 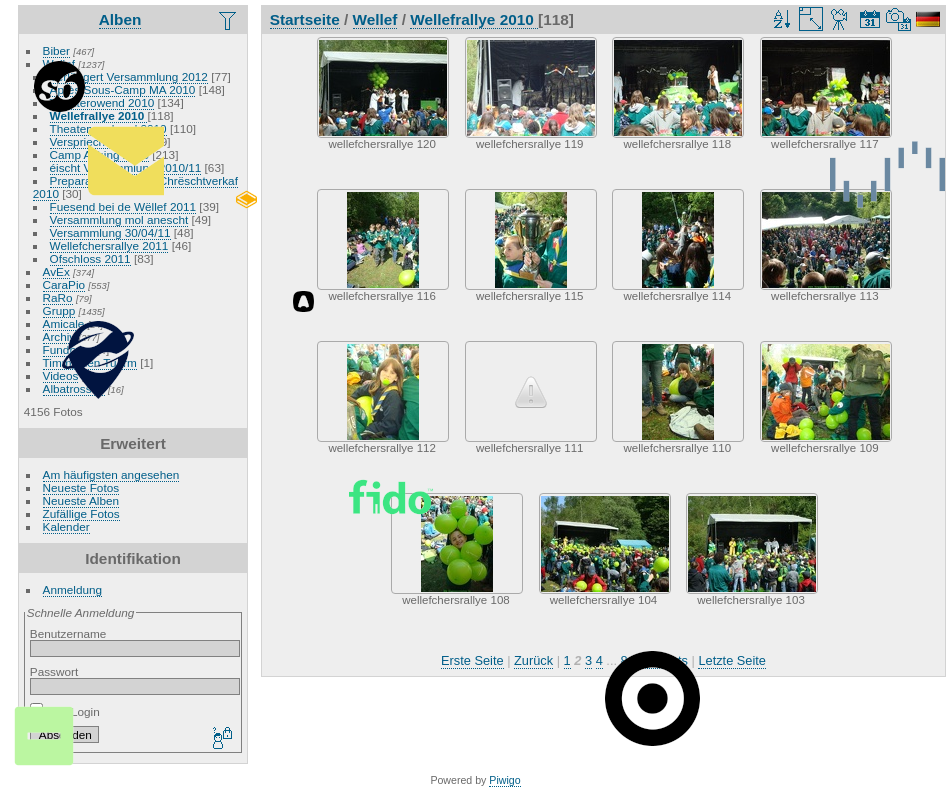 What do you see at coordinates (391, 497) in the screenshot?
I see `fido alliance logo indicating passwordless authentication support` at bounding box center [391, 497].